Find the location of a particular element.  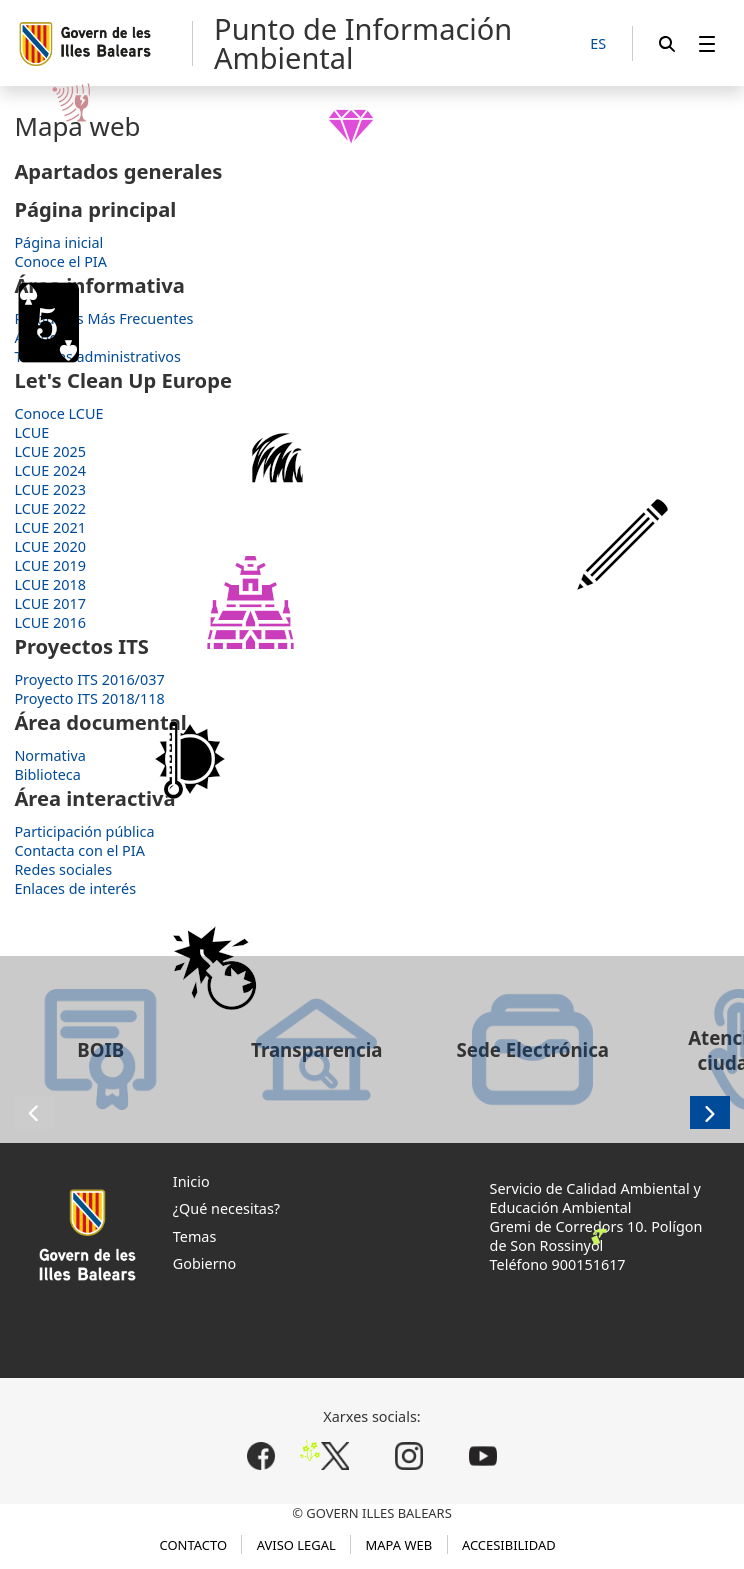

access viking or norse-themed content is located at coordinates (250, 602).